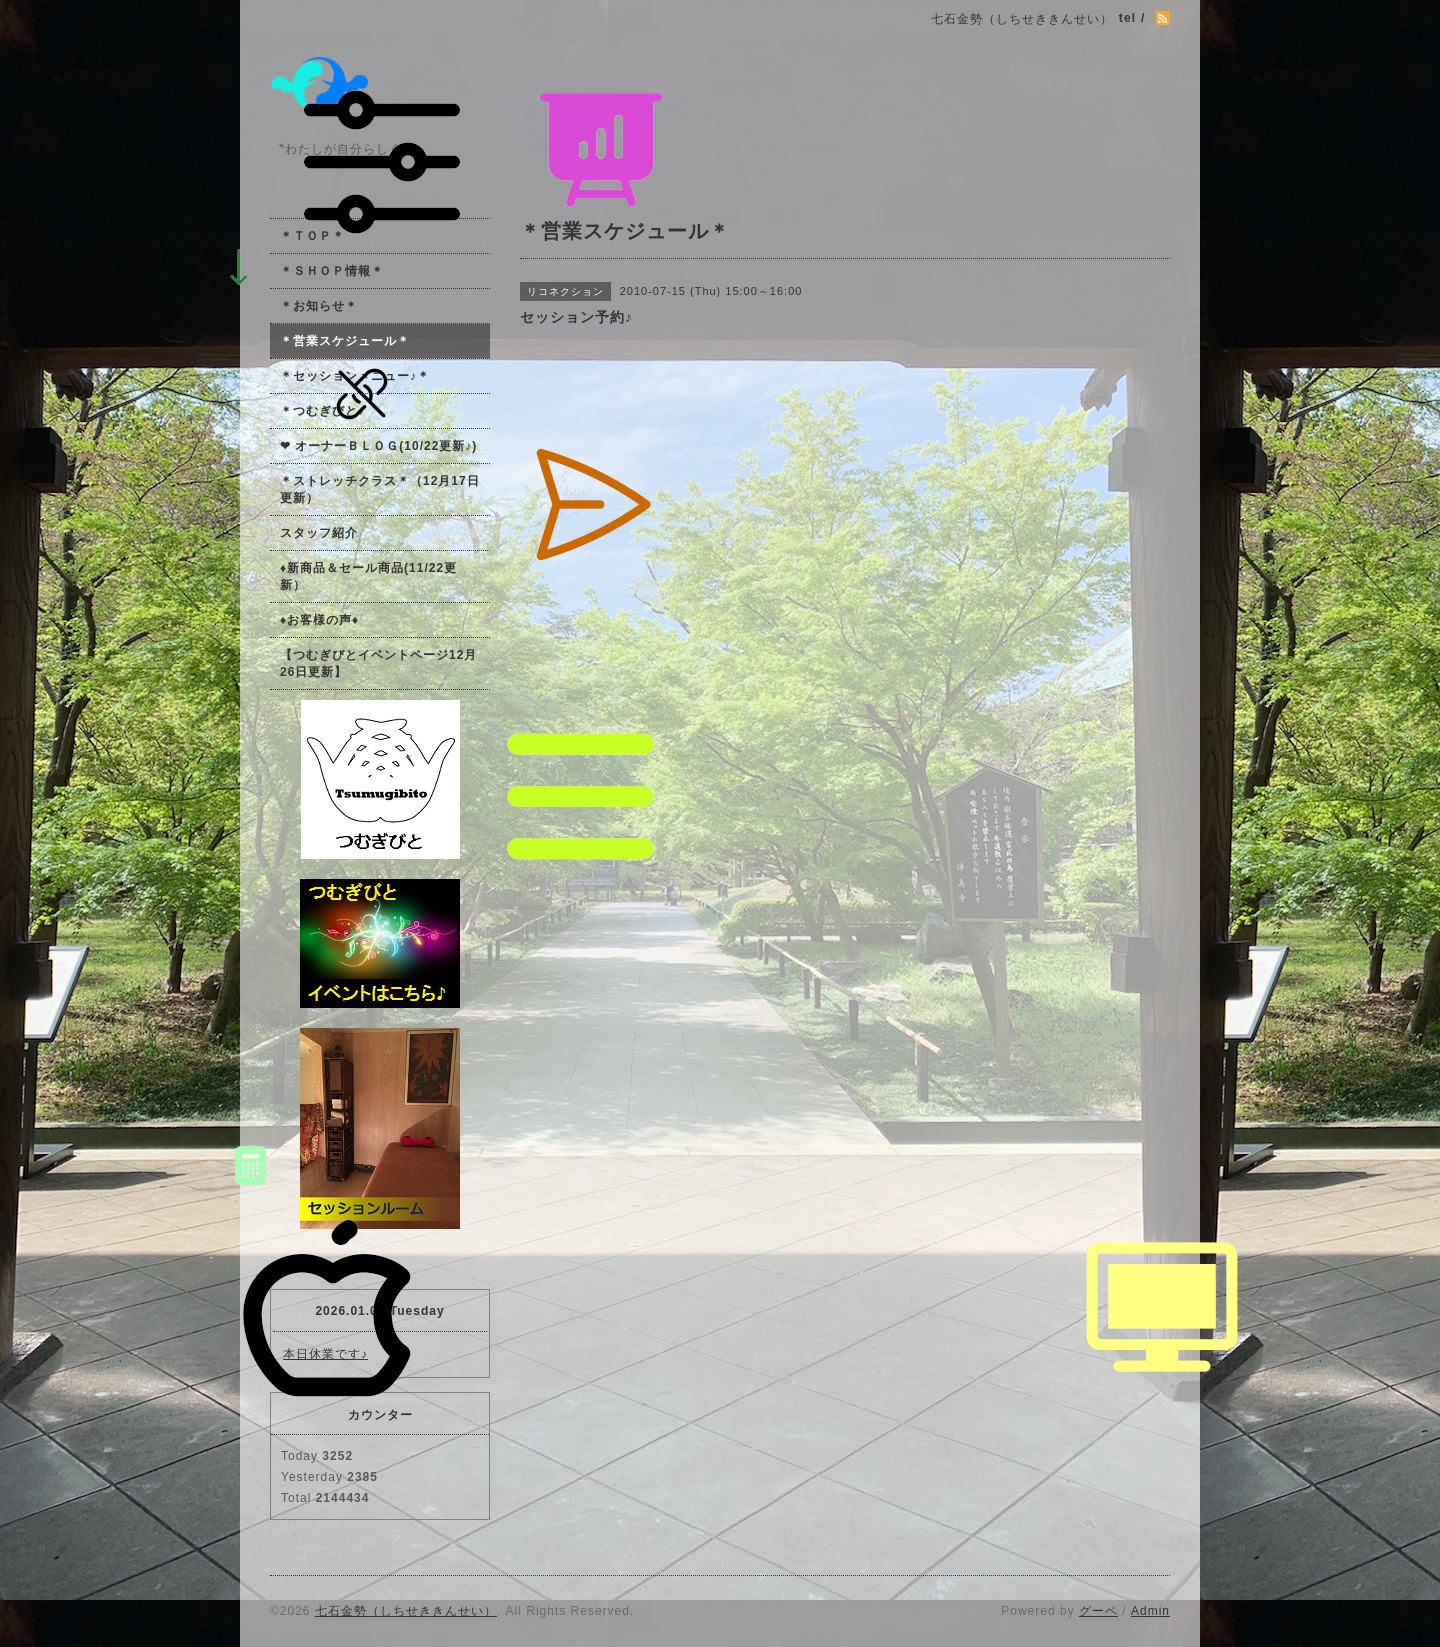 The width and height of the screenshot is (1440, 1647). What do you see at coordinates (333, 1319) in the screenshot?
I see `apple company logo or branding` at bounding box center [333, 1319].